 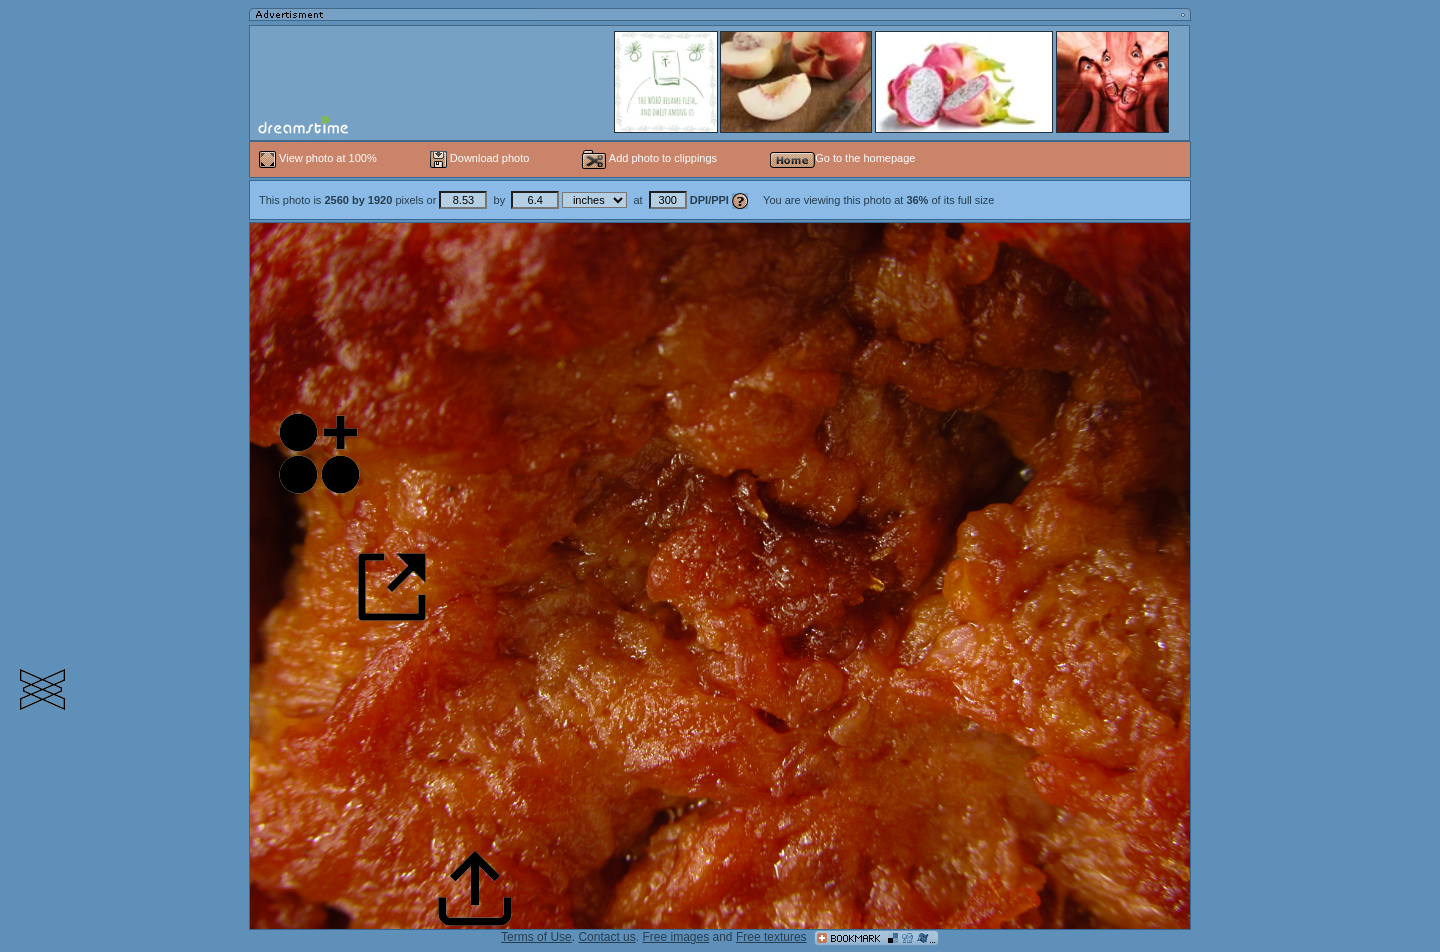 What do you see at coordinates (42, 689) in the screenshot?
I see `posit brand logo` at bounding box center [42, 689].